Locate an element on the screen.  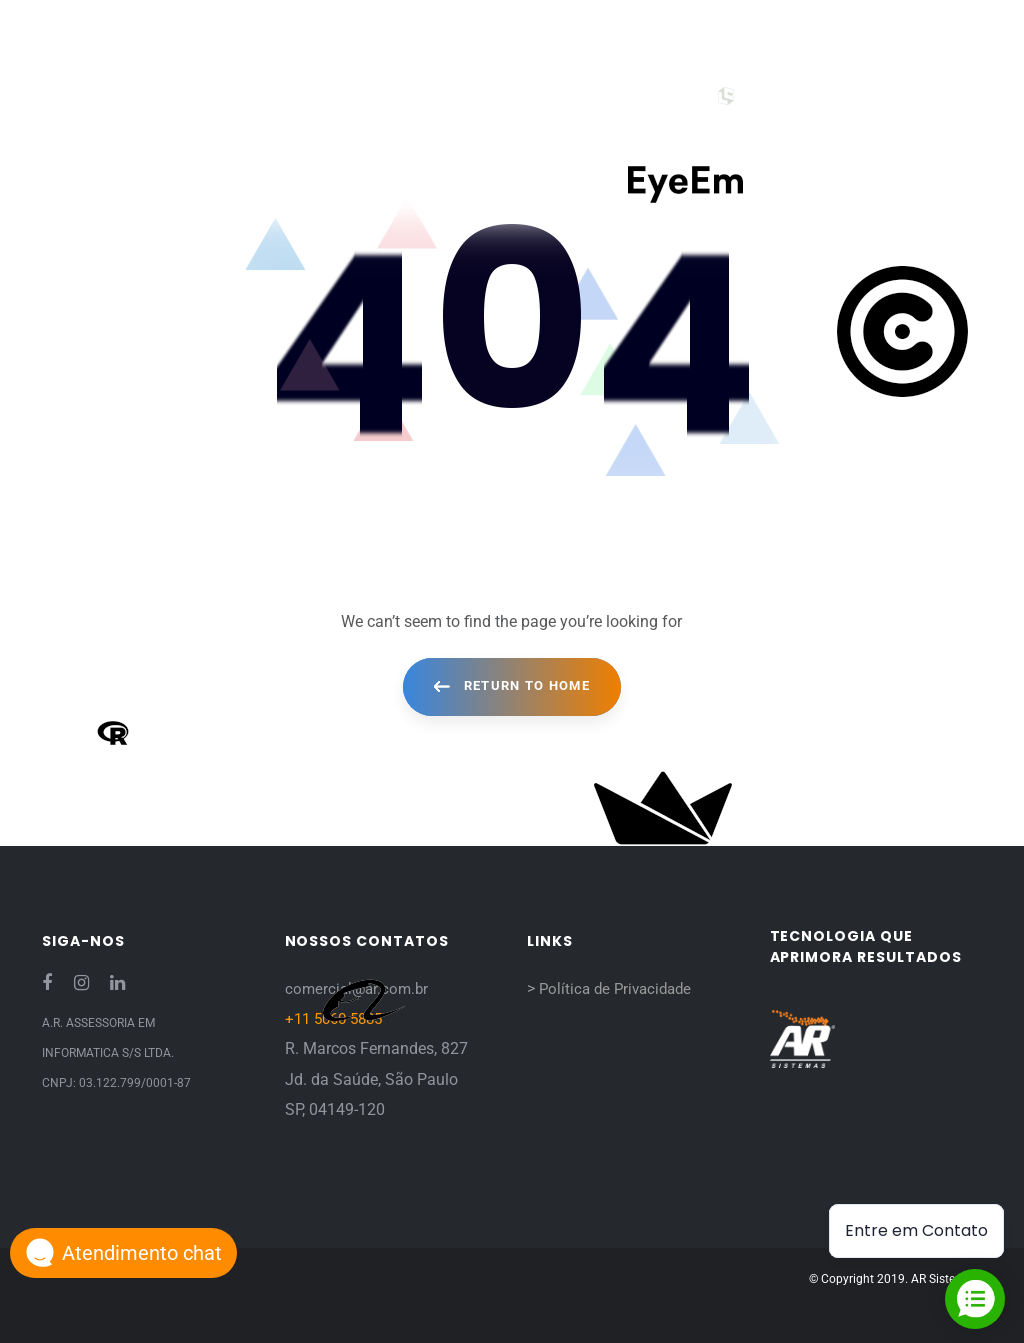
visit alibaba.com marketplace is located at coordinates (364, 1000).